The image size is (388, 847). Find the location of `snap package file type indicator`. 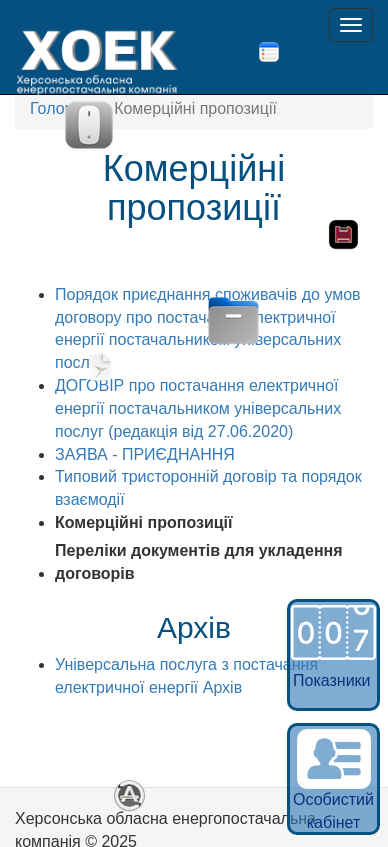

snap package file type indicator is located at coordinates (100, 367).